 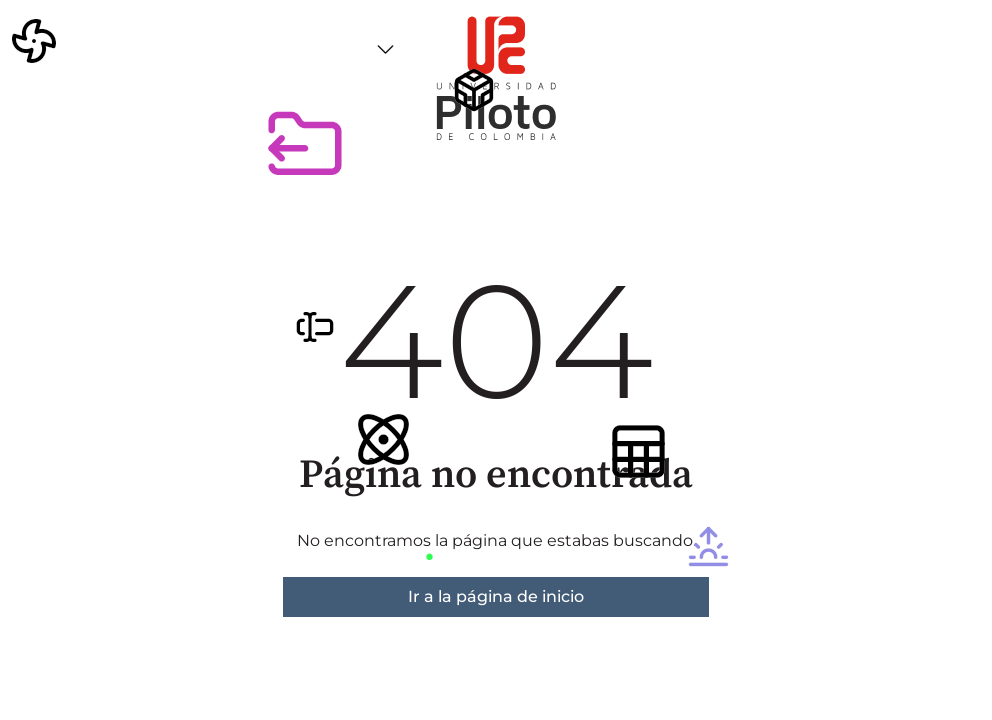 What do you see at coordinates (34, 41) in the screenshot?
I see `adjust fan or ventilation settings` at bounding box center [34, 41].